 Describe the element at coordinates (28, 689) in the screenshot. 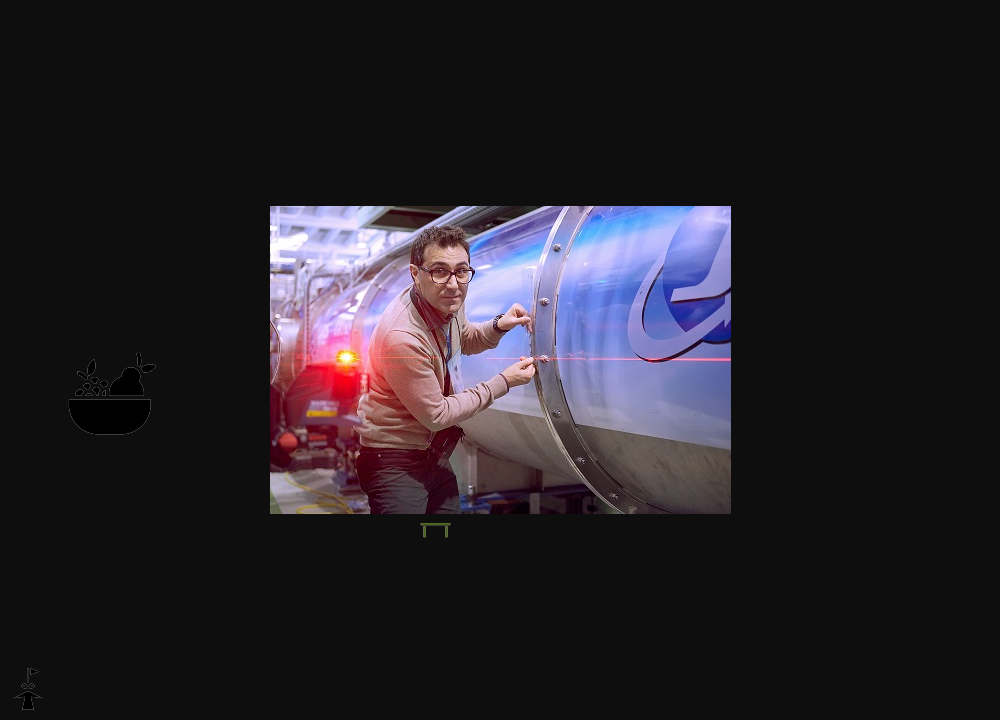

I see `navigate to objective marker` at that location.